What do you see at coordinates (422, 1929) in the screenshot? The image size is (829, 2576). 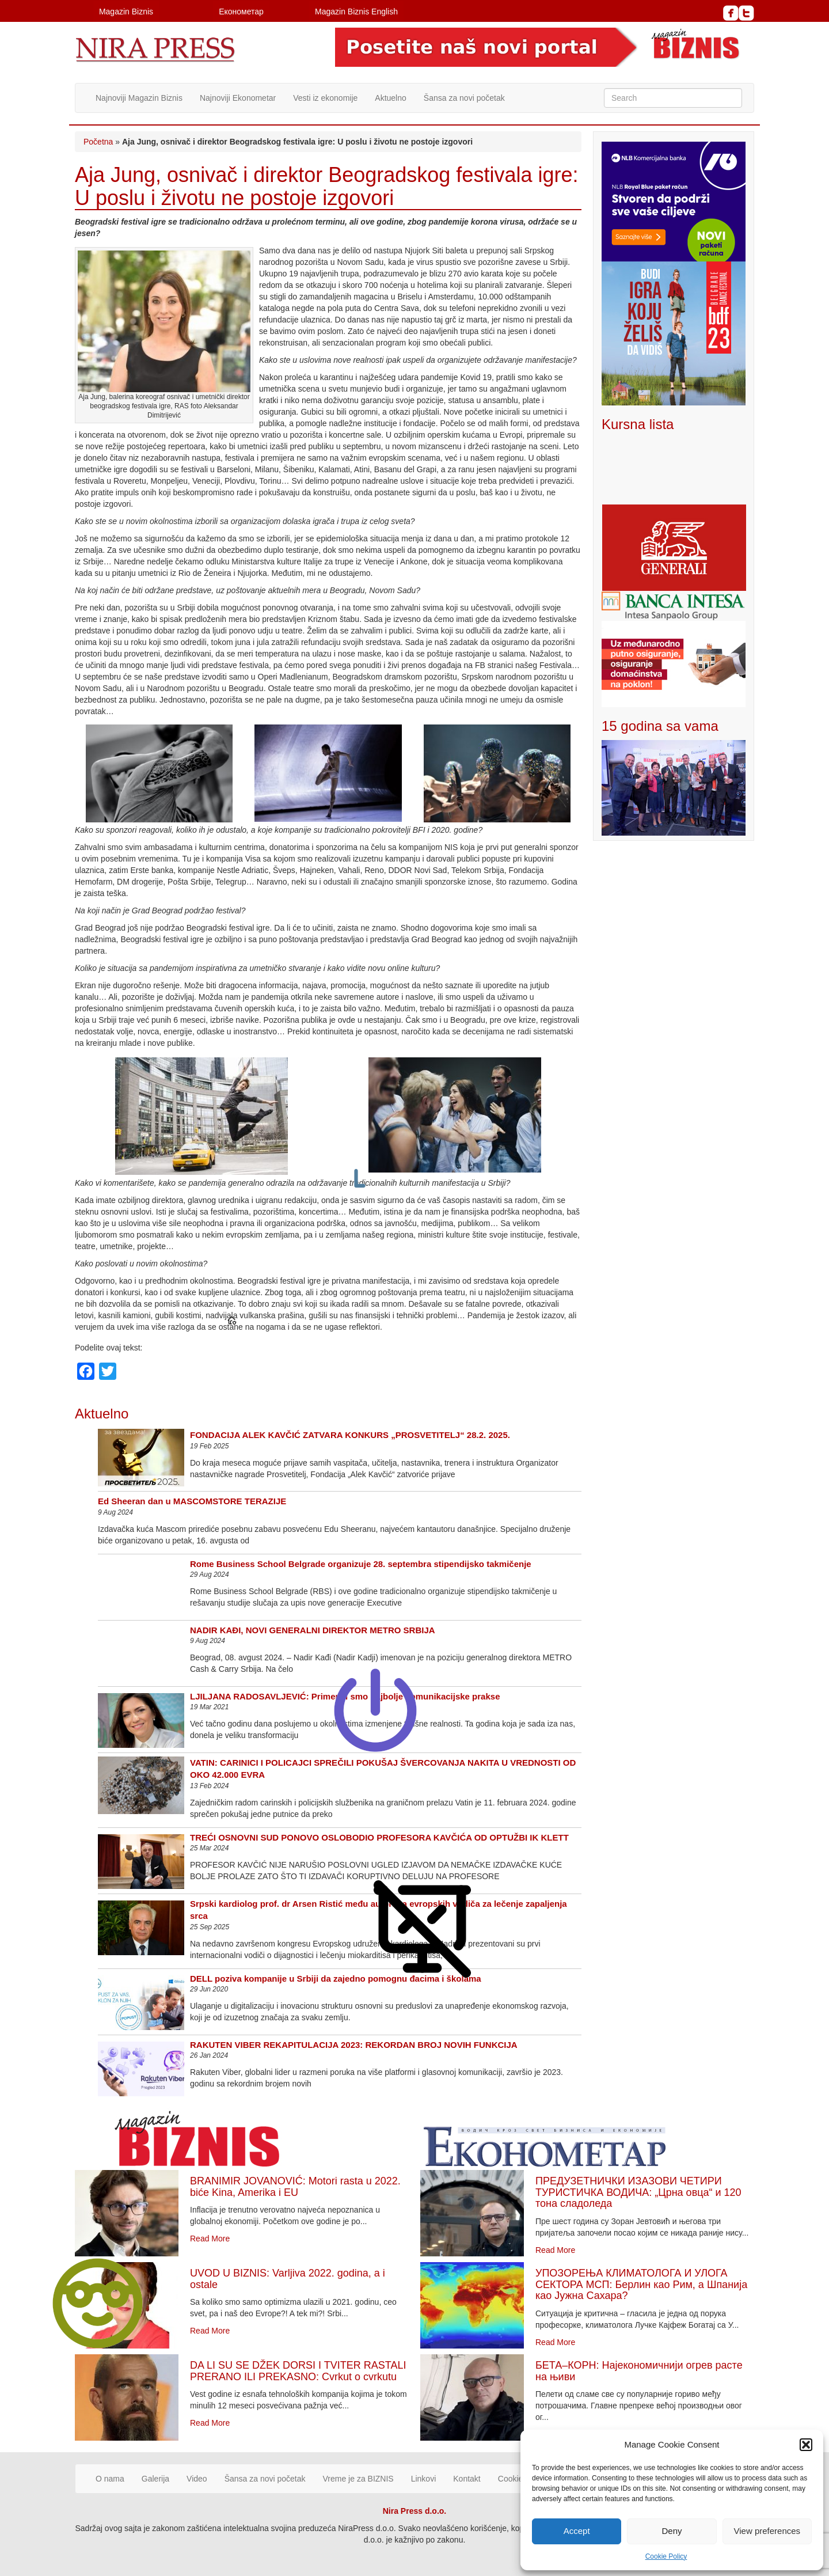 I see `stop screen sharing or presentation mode` at bounding box center [422, 1929].